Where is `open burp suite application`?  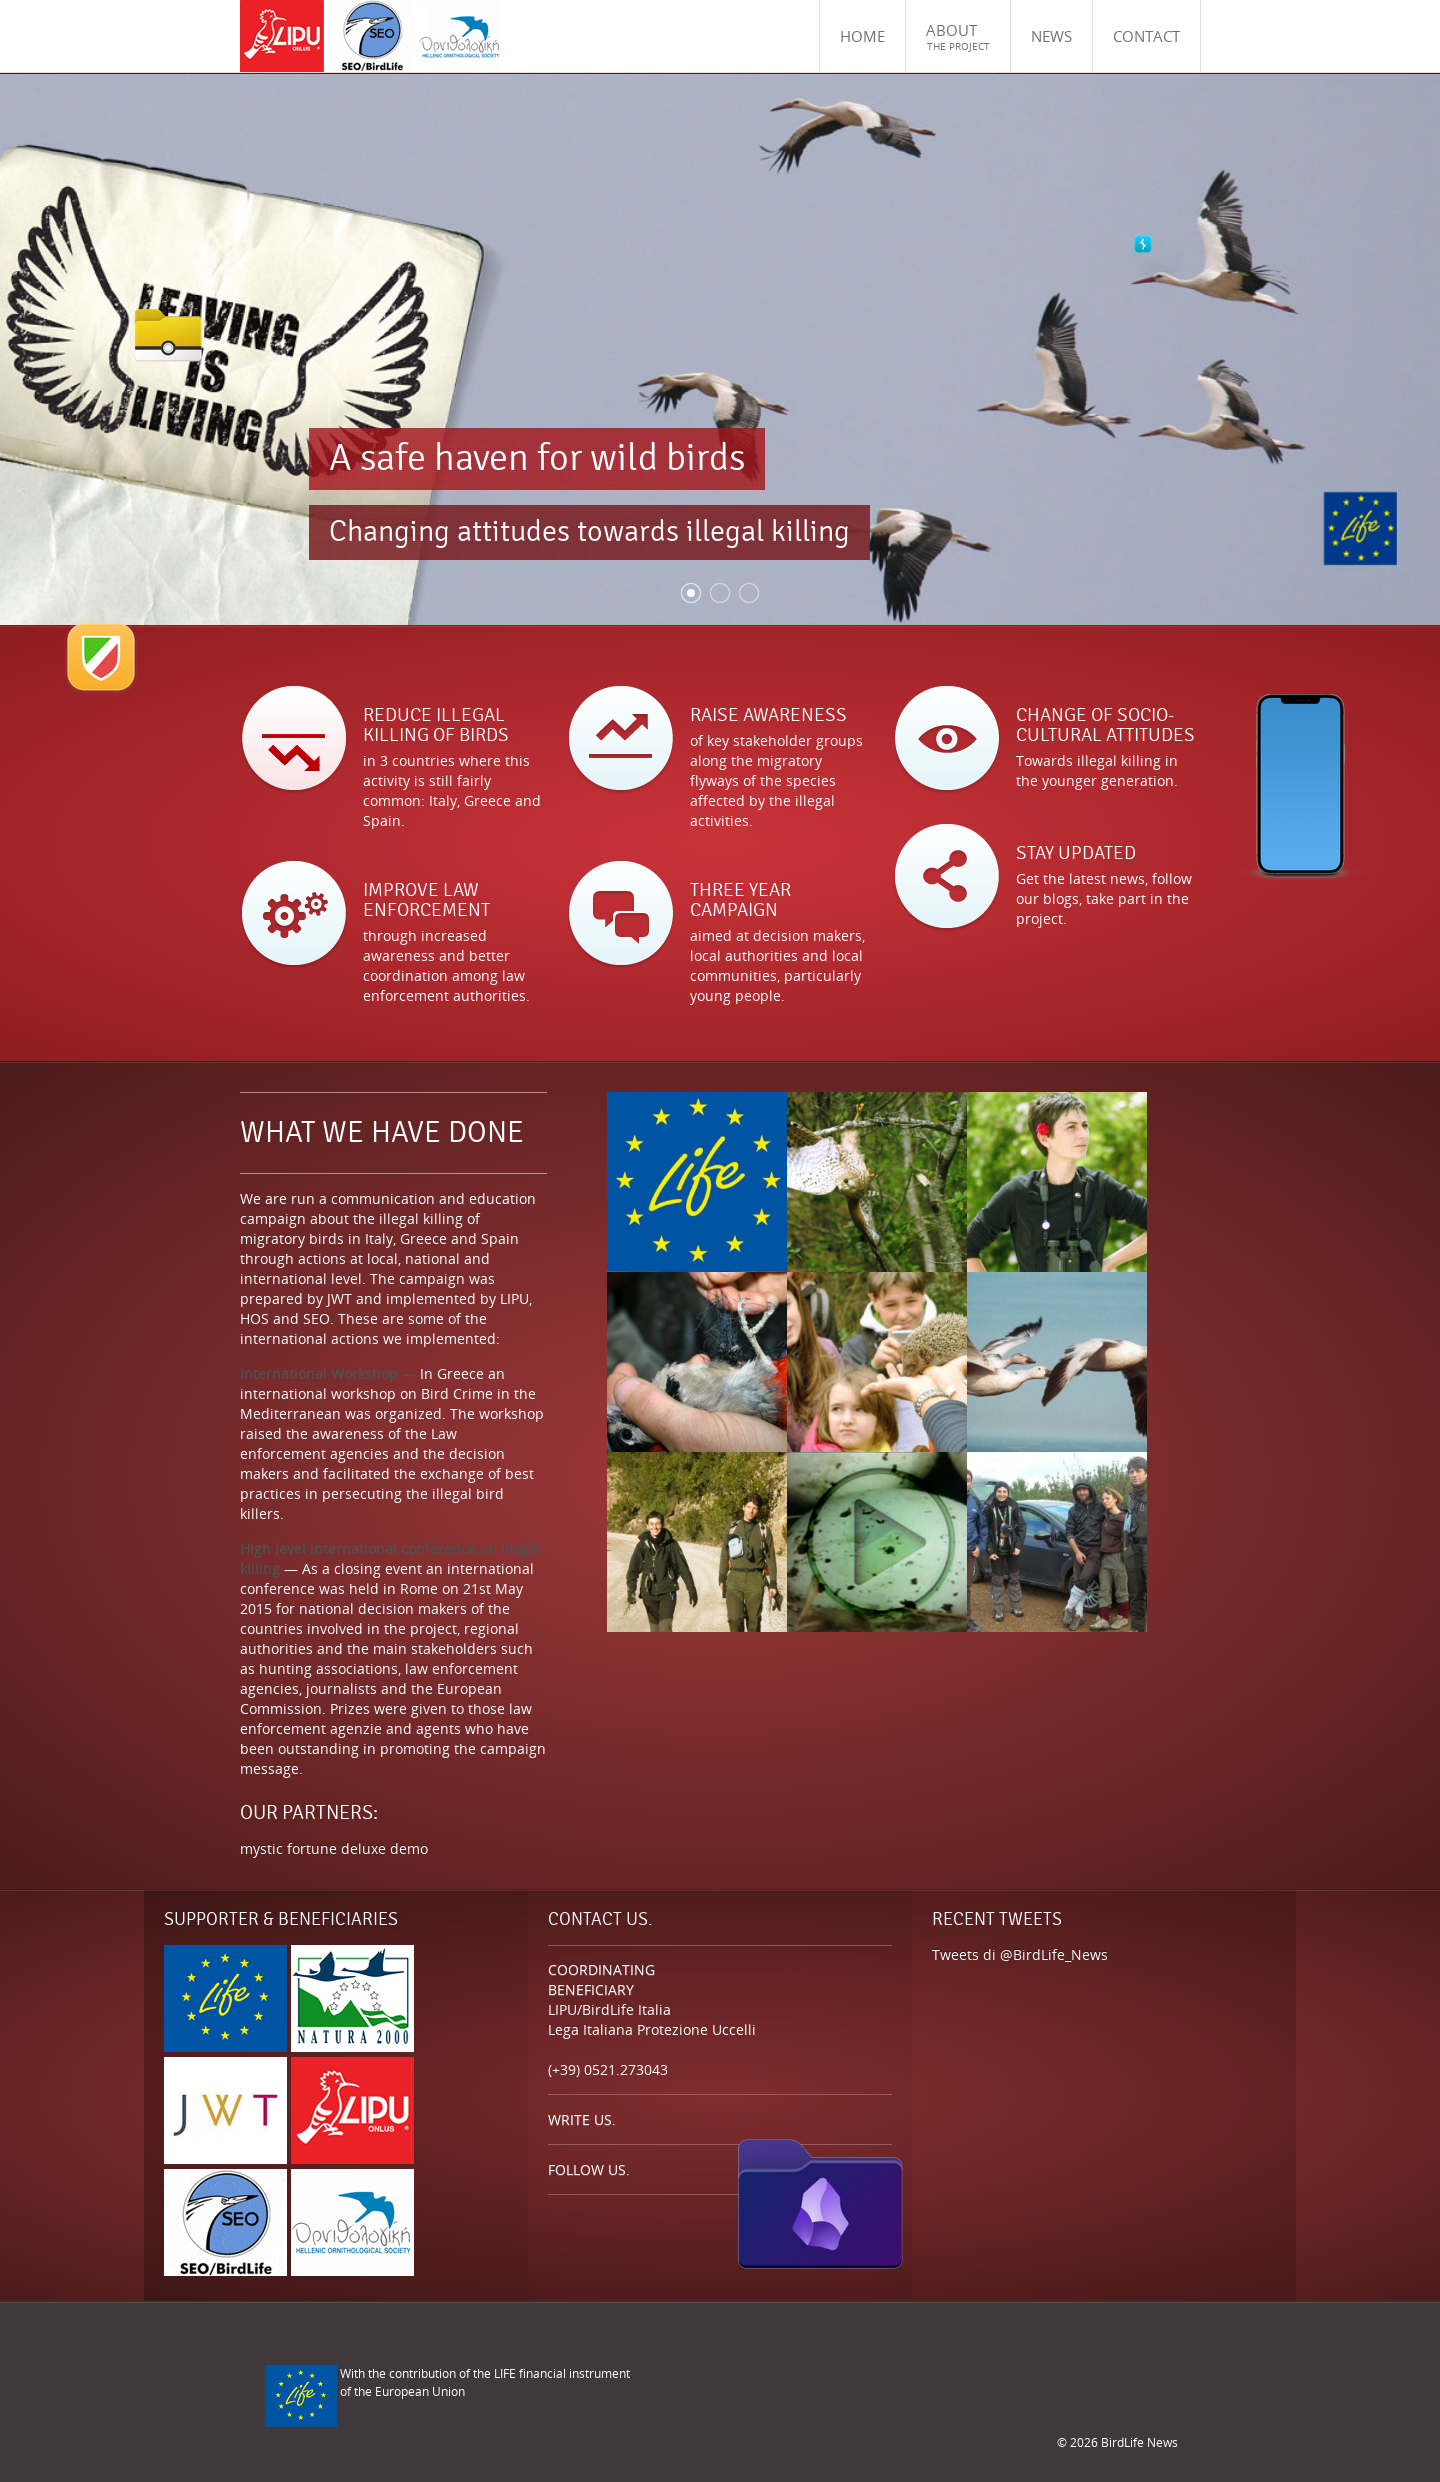 open burp suite application is located at coordinates (1143, 244).